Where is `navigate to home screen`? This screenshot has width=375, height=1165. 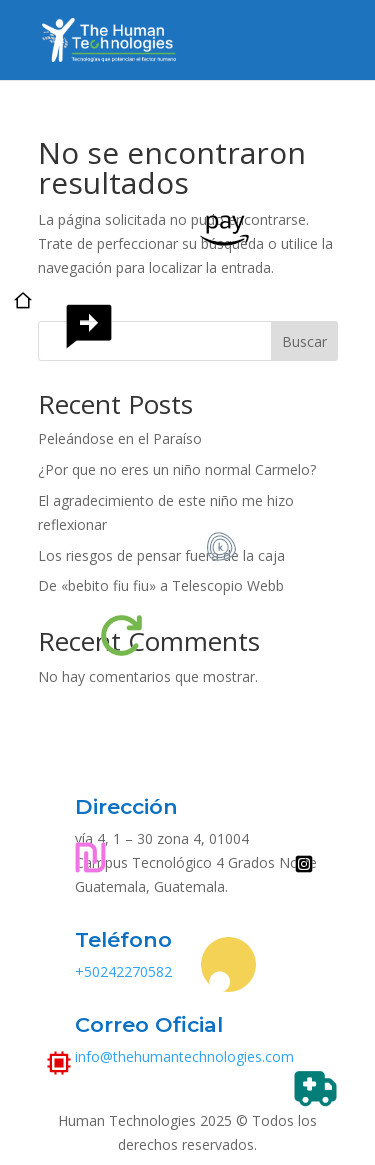 navigate to home screen is located at coordinates (23, 301).